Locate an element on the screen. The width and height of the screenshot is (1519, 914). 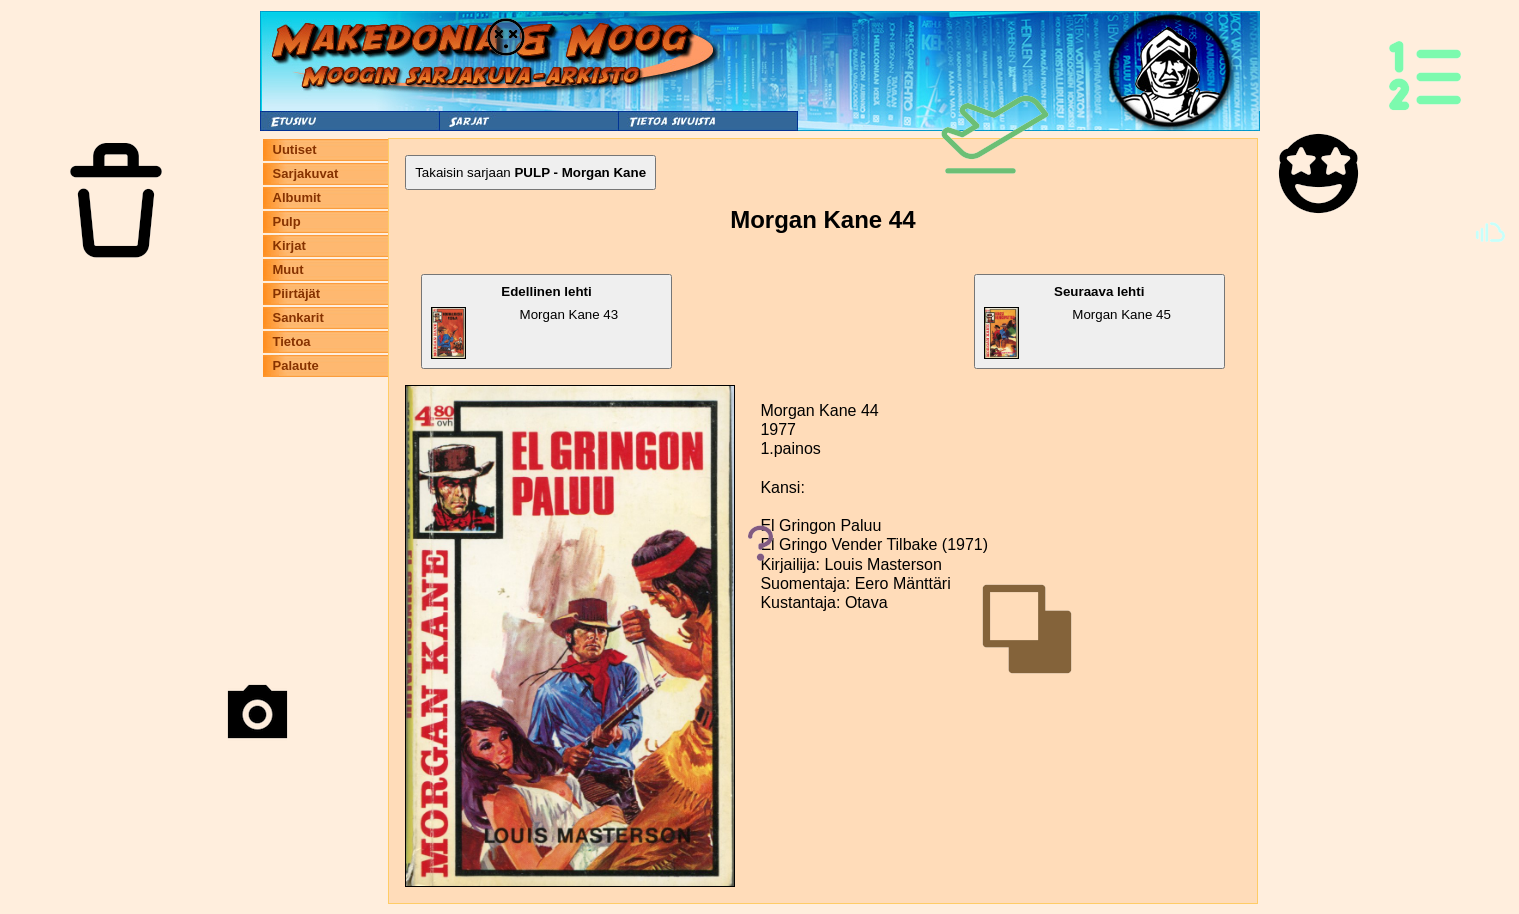
delete this item is located at coordinates (116, 204).